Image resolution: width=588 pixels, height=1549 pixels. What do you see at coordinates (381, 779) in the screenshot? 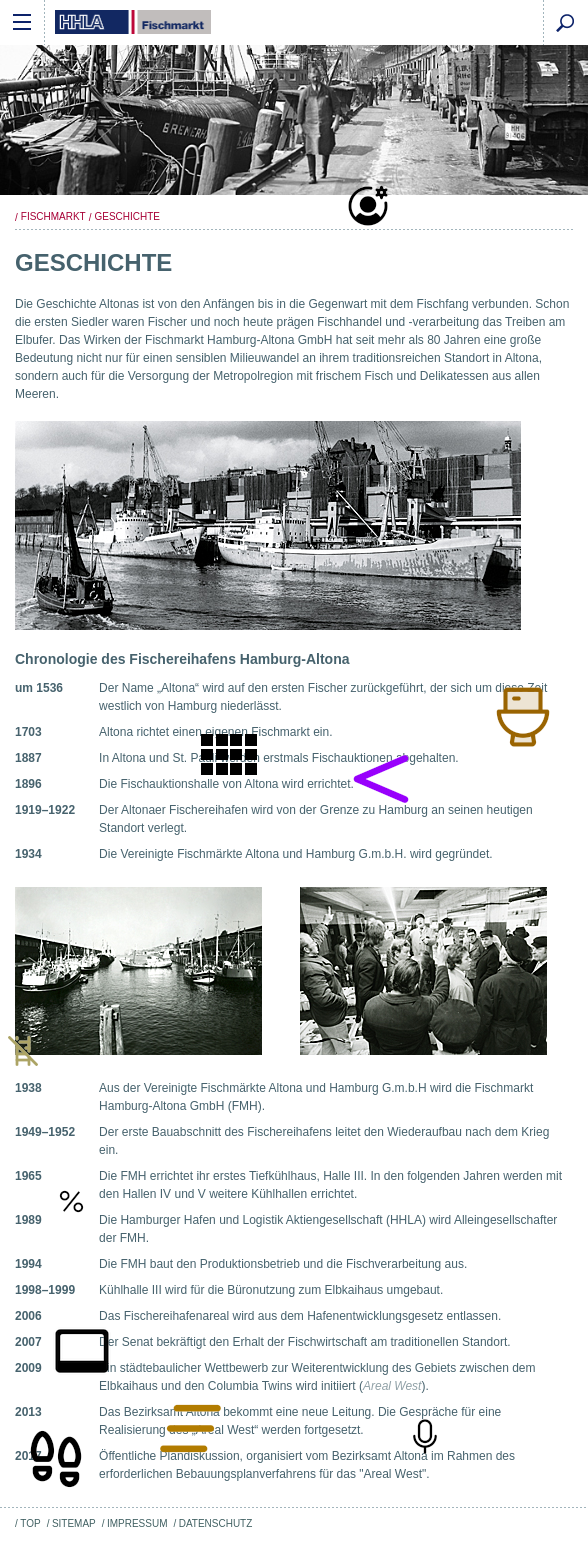
I see `less than comparison operator` at bounding box center [381, 779].